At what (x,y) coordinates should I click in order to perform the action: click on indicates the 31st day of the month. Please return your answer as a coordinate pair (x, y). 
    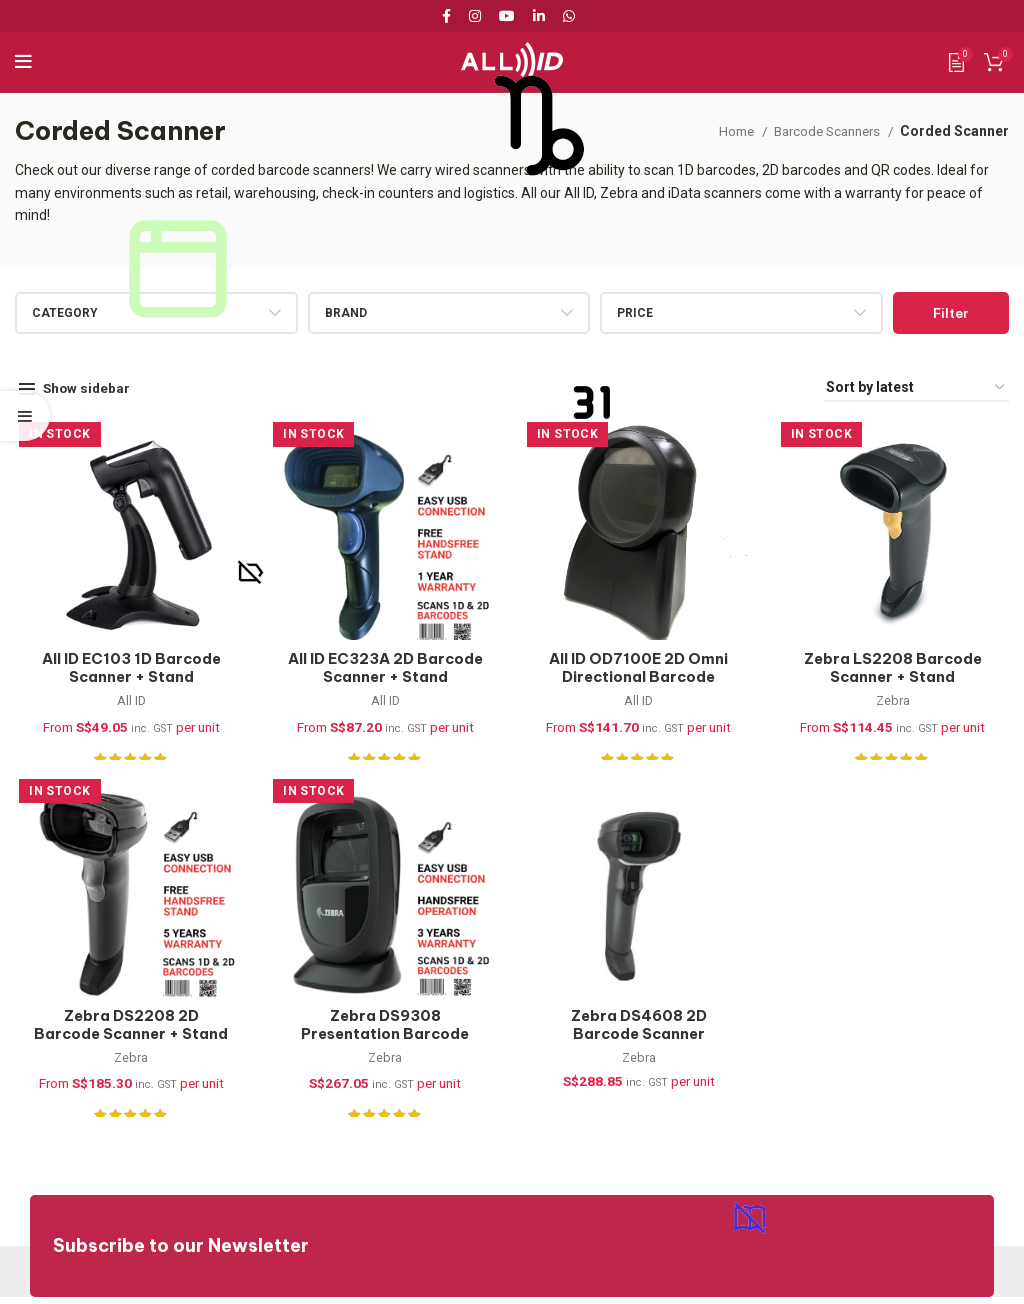
    Looking at the image, I should click on (593, 402).